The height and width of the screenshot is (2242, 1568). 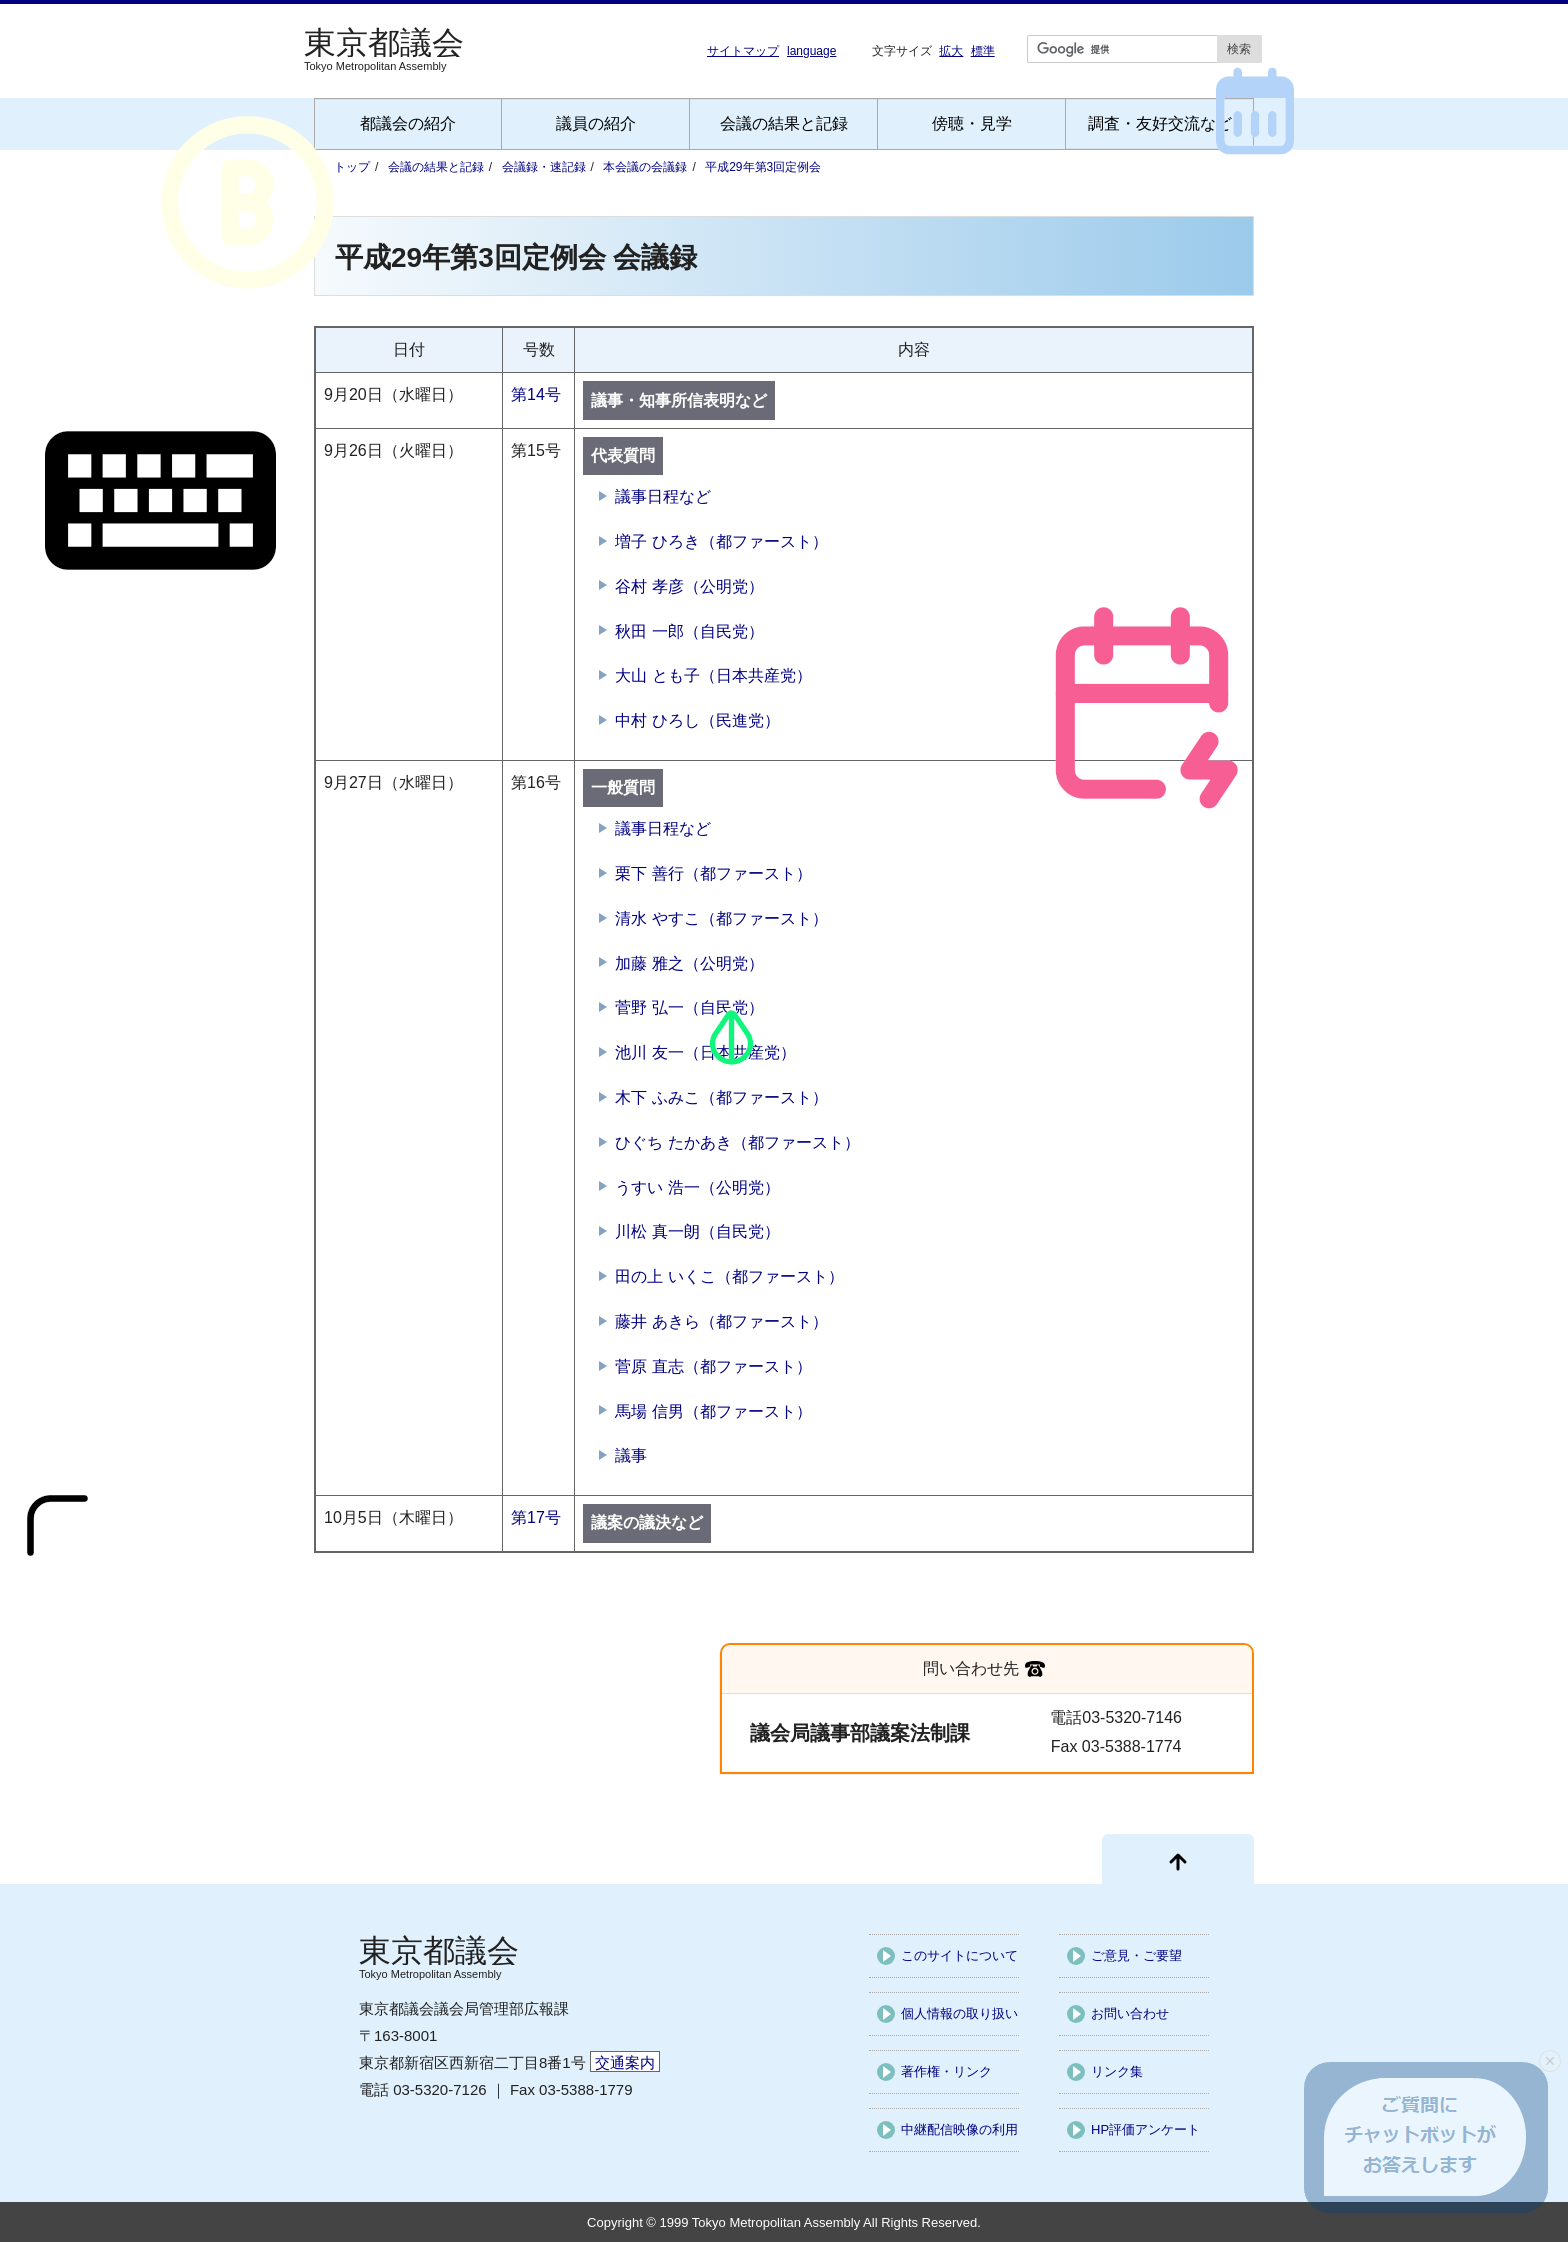 What do you see at coordinates (1142, 703) in the screenshot?
I see `quick-add an event to your calendar` at bounding box center [1142, 703].